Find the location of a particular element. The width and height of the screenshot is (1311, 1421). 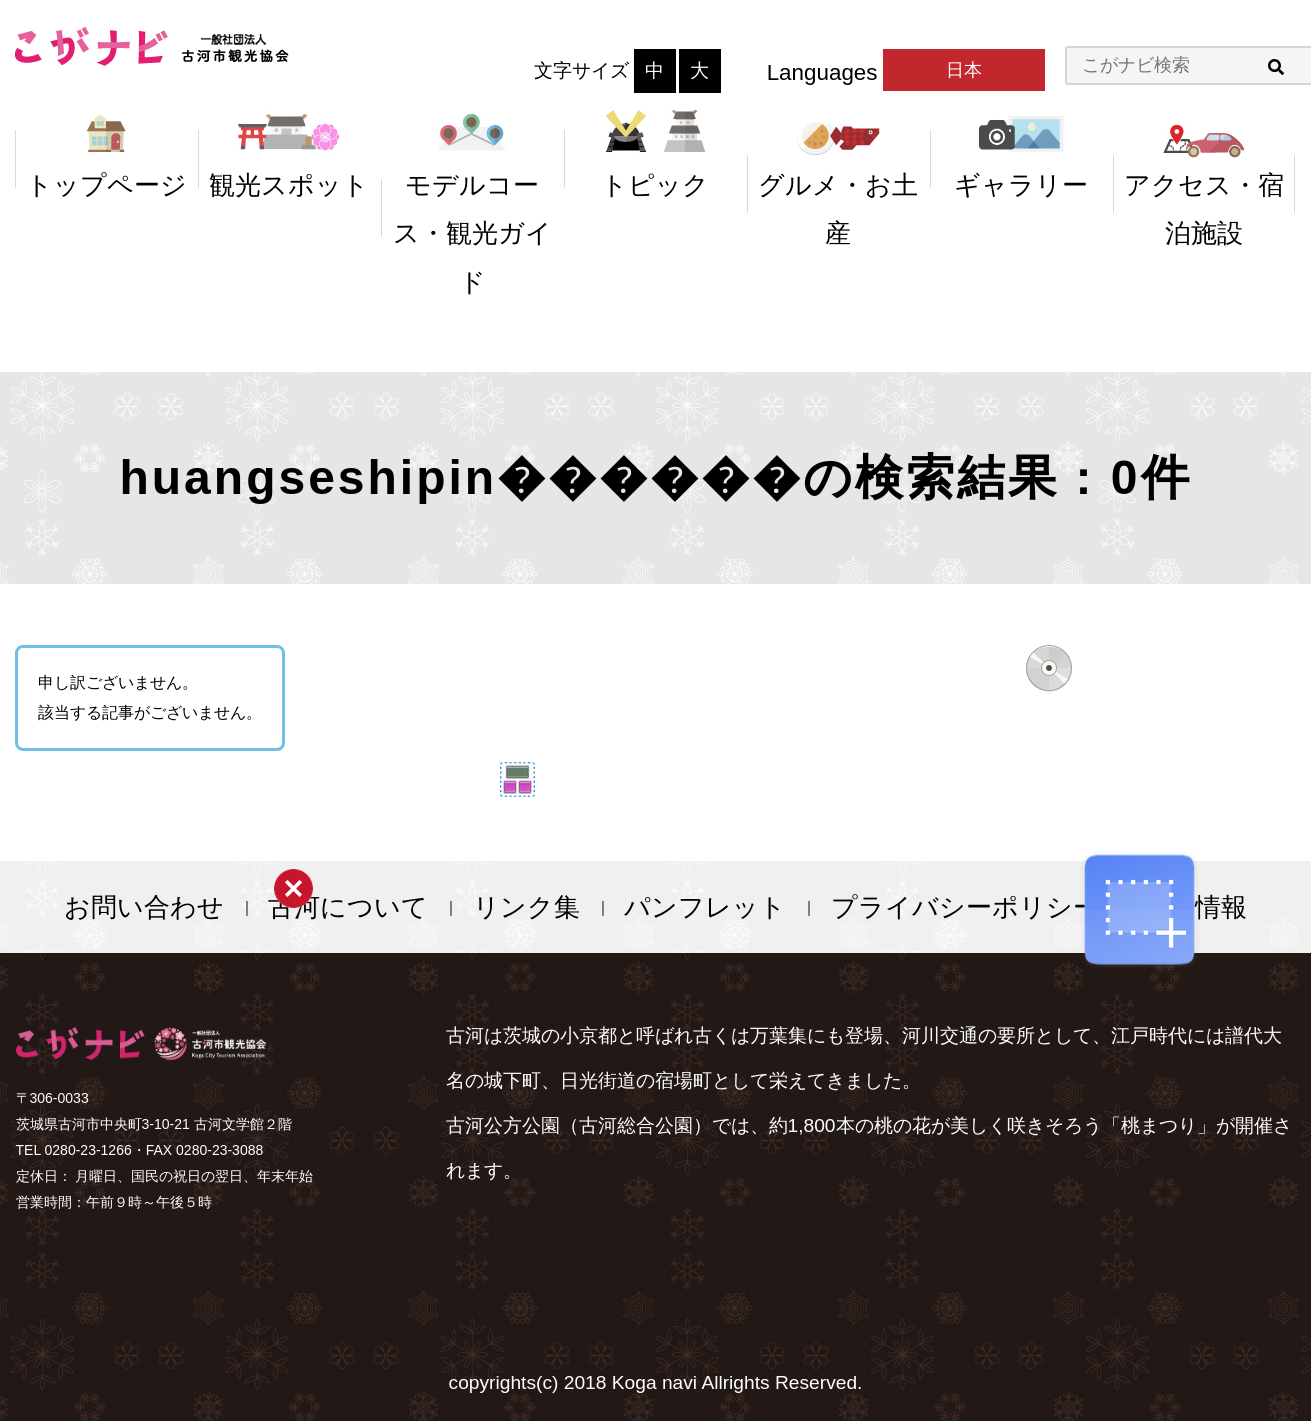

indicates a DVD+R disc device is located at coordinates (1049, 668).